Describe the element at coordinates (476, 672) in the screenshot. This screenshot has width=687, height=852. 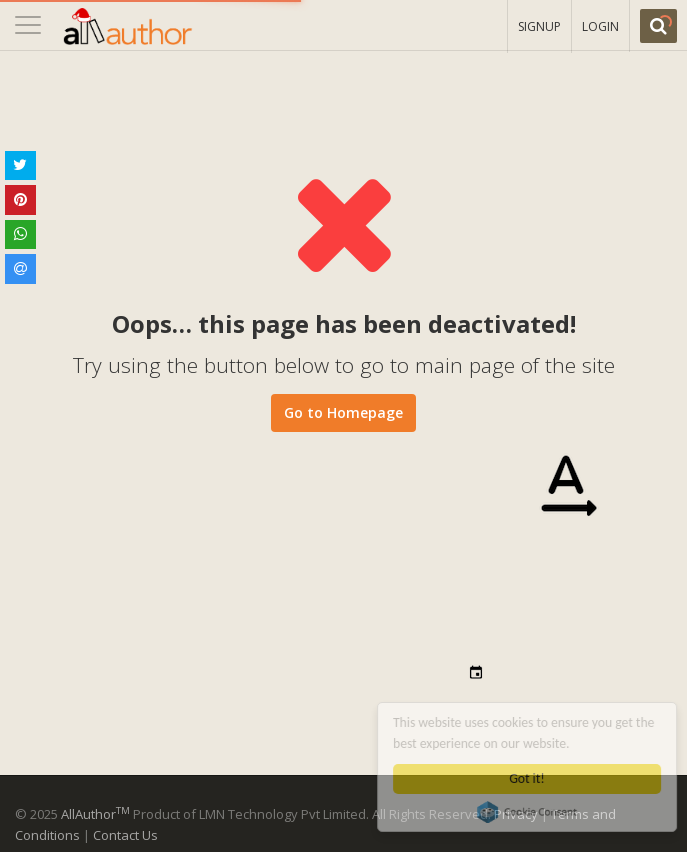
I see `view calendar or scheduled events` at that location.